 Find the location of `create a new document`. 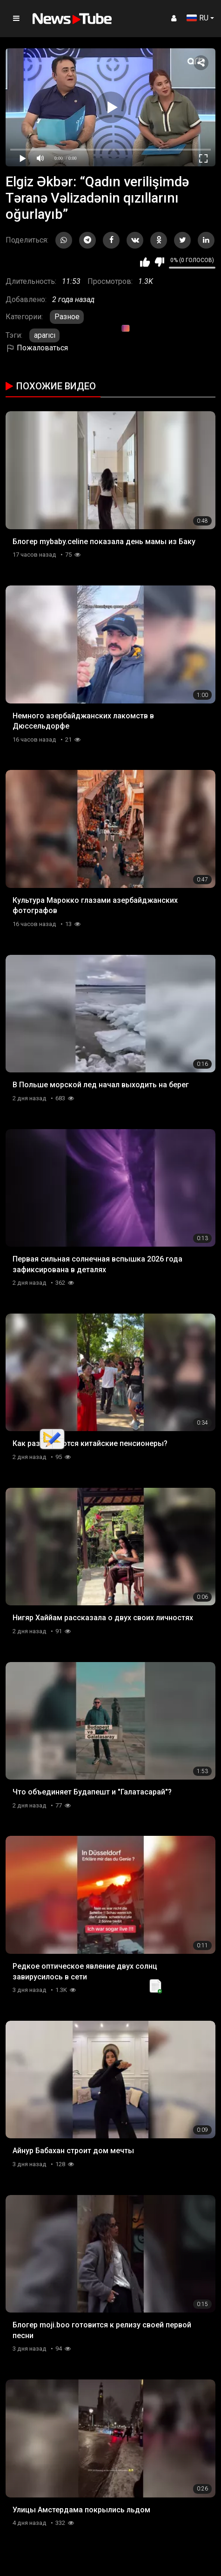

create a new document is located at coordinates (155, 1986).